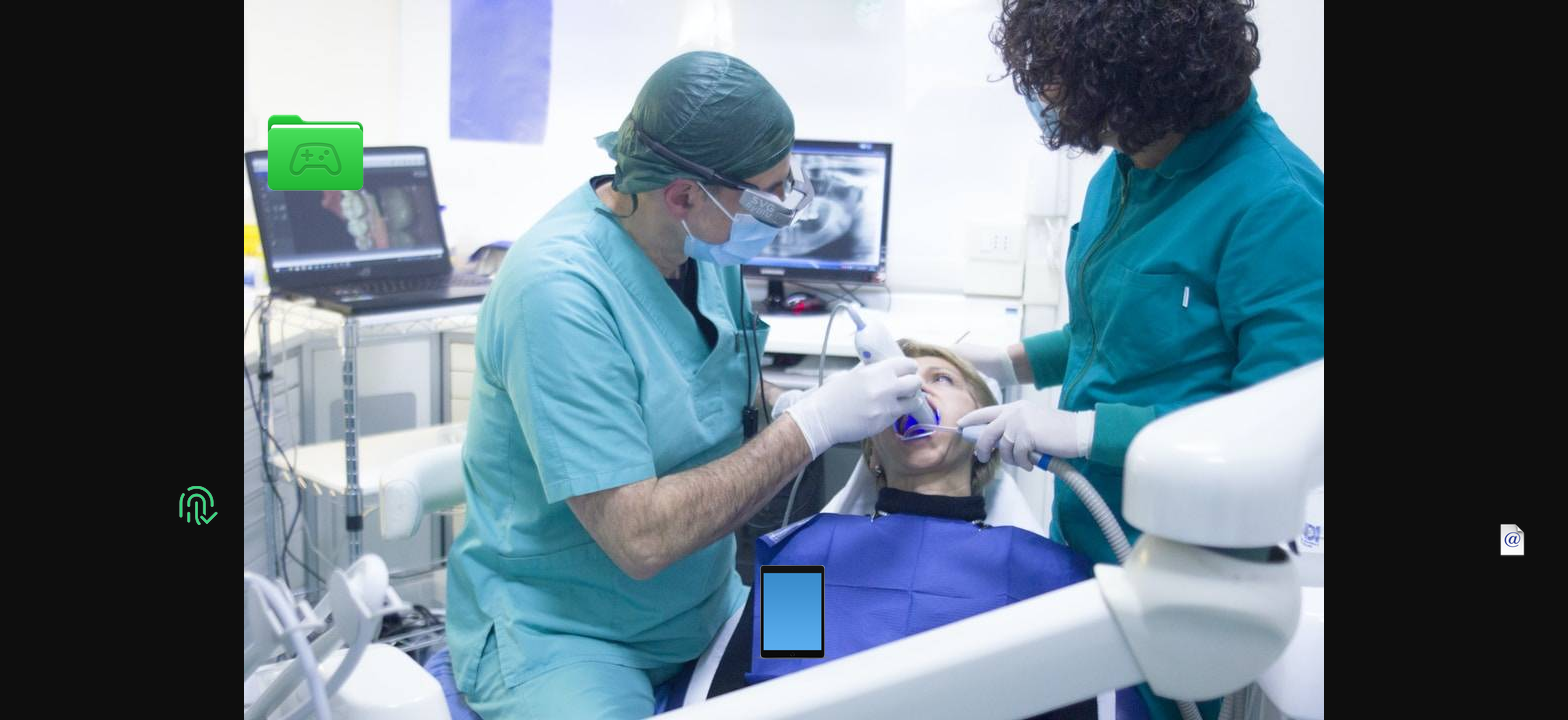 The height and width of the screenshot is (720, 1568). I want to click on fingerprint successfully recognized, so click(198, 505).